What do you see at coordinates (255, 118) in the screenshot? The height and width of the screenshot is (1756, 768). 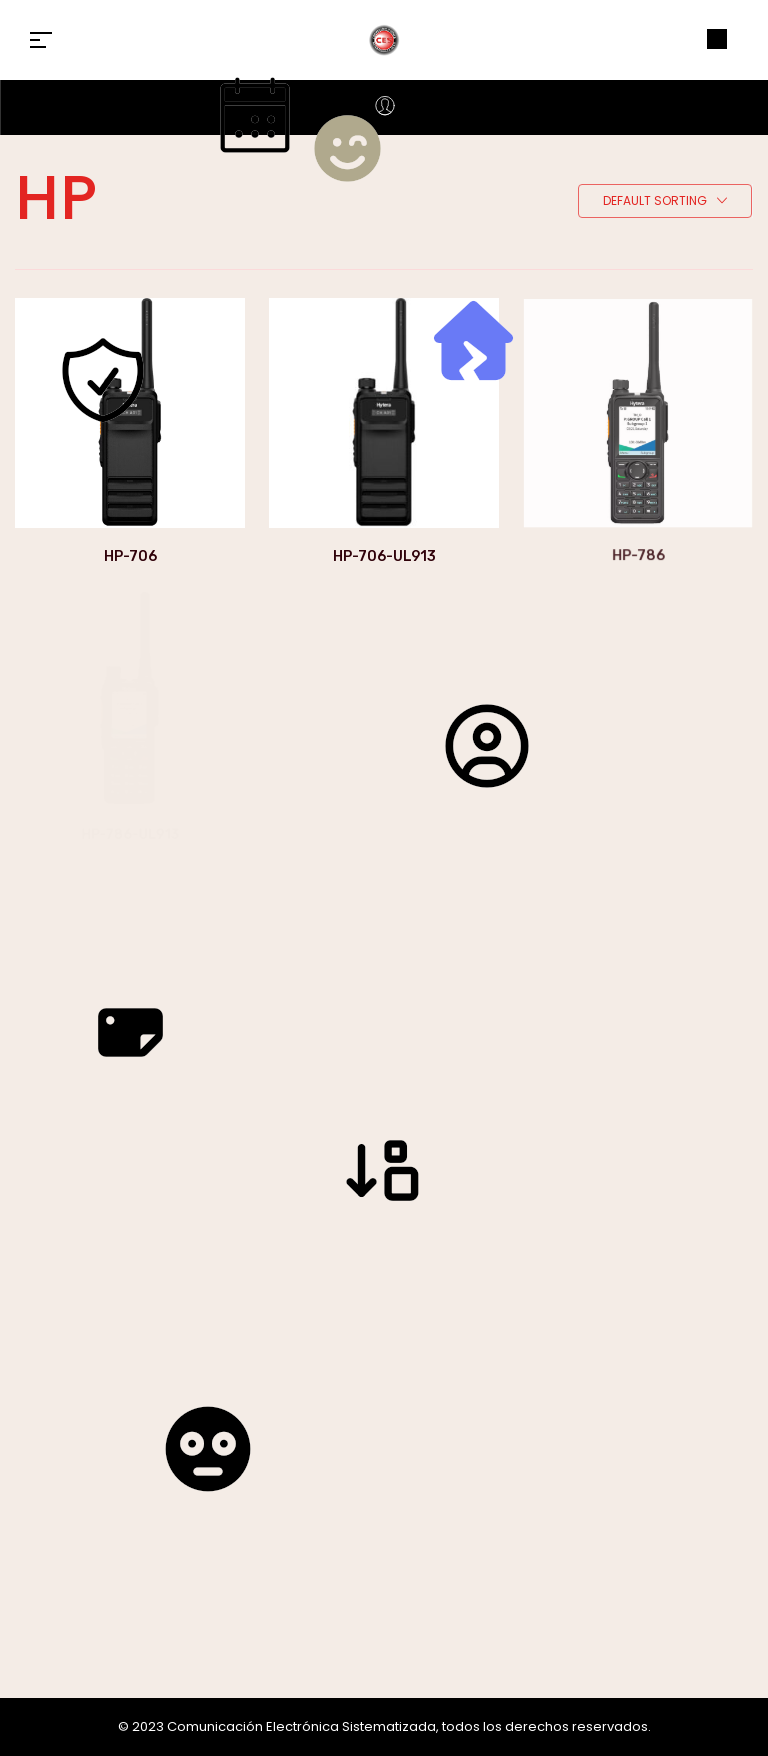 I see `view calendar events` at bounding box center [255, 118].